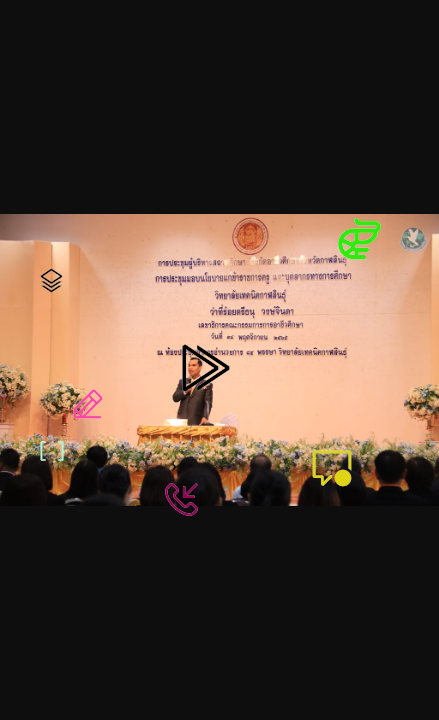 The height and width of the screenshot is (720, 439). Describe the element at coordinates (332, 467) in the screenshot. I see `view unresolved comments` at that location.